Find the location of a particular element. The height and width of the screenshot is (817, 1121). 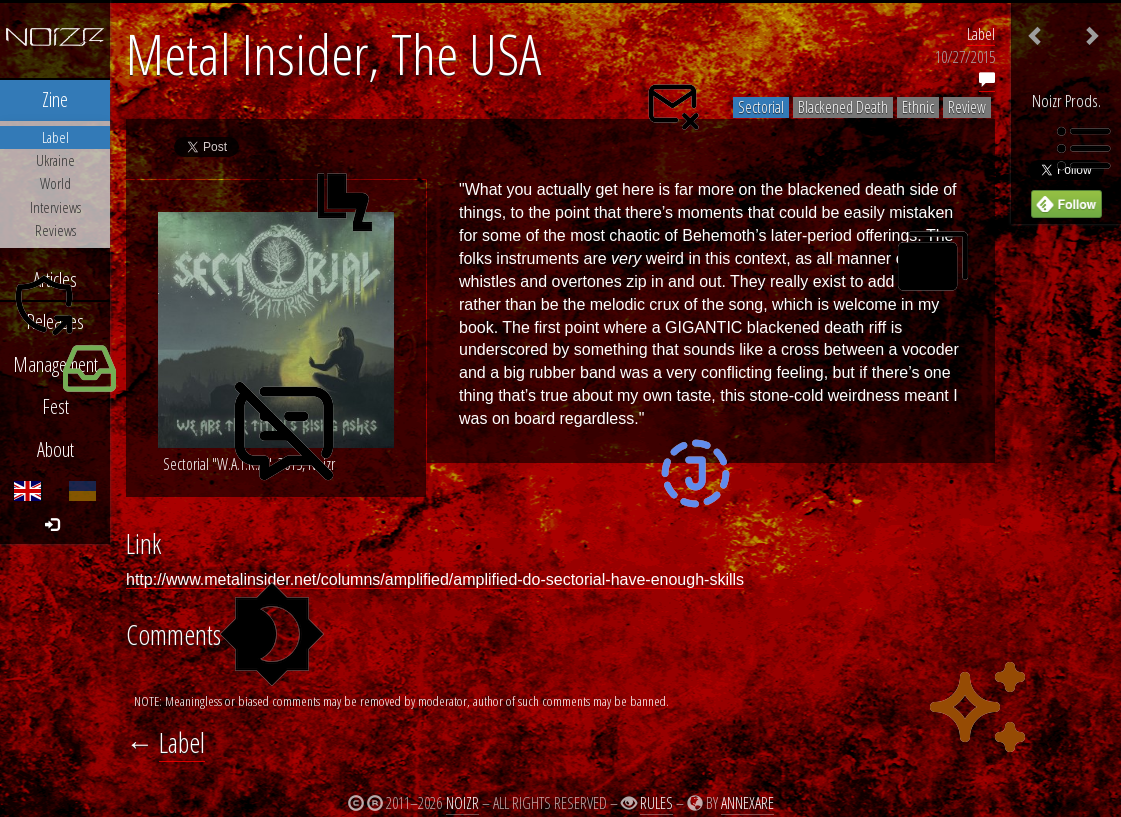

indicates AI-generated or enhanced content is located at coordinates (980, 707).